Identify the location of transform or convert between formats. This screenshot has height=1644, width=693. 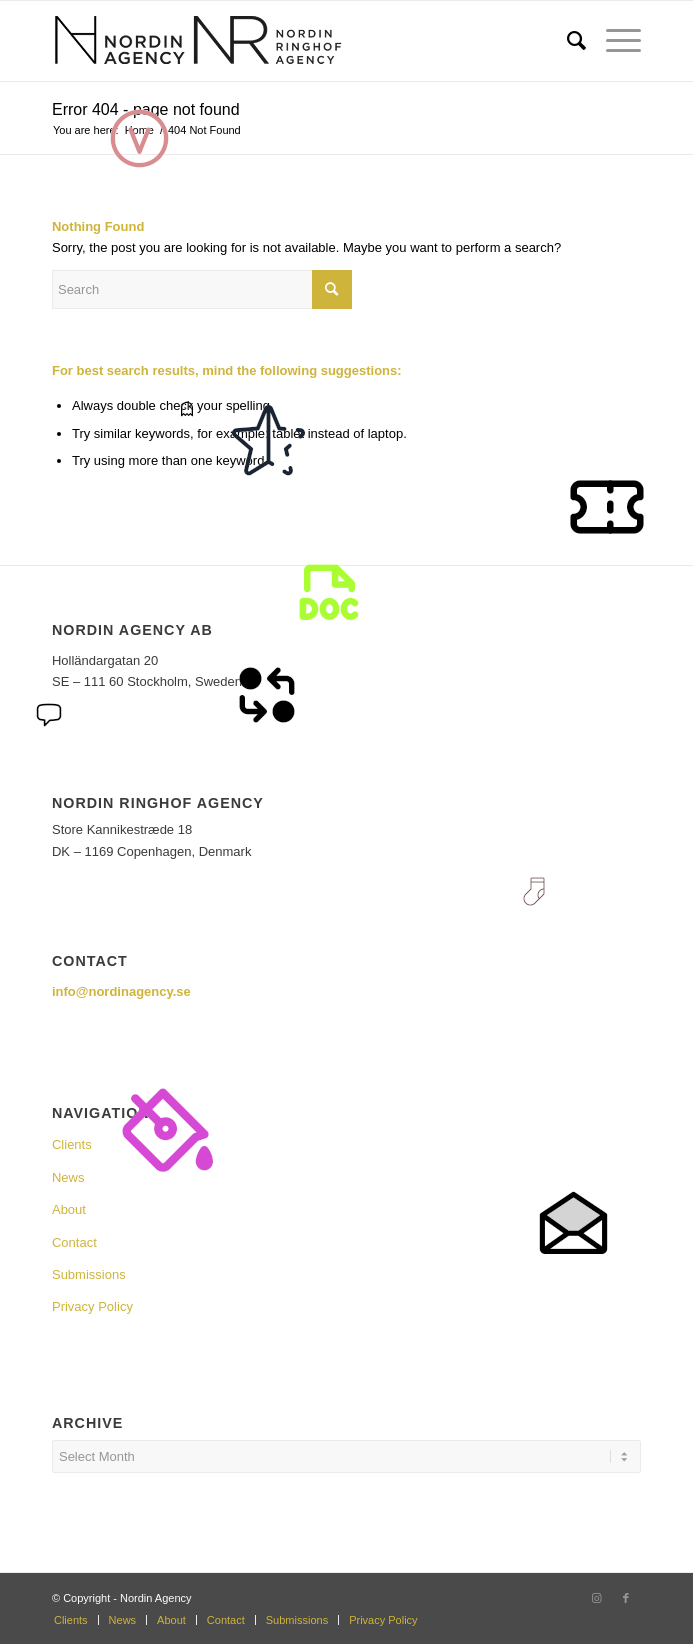
(267, 695).